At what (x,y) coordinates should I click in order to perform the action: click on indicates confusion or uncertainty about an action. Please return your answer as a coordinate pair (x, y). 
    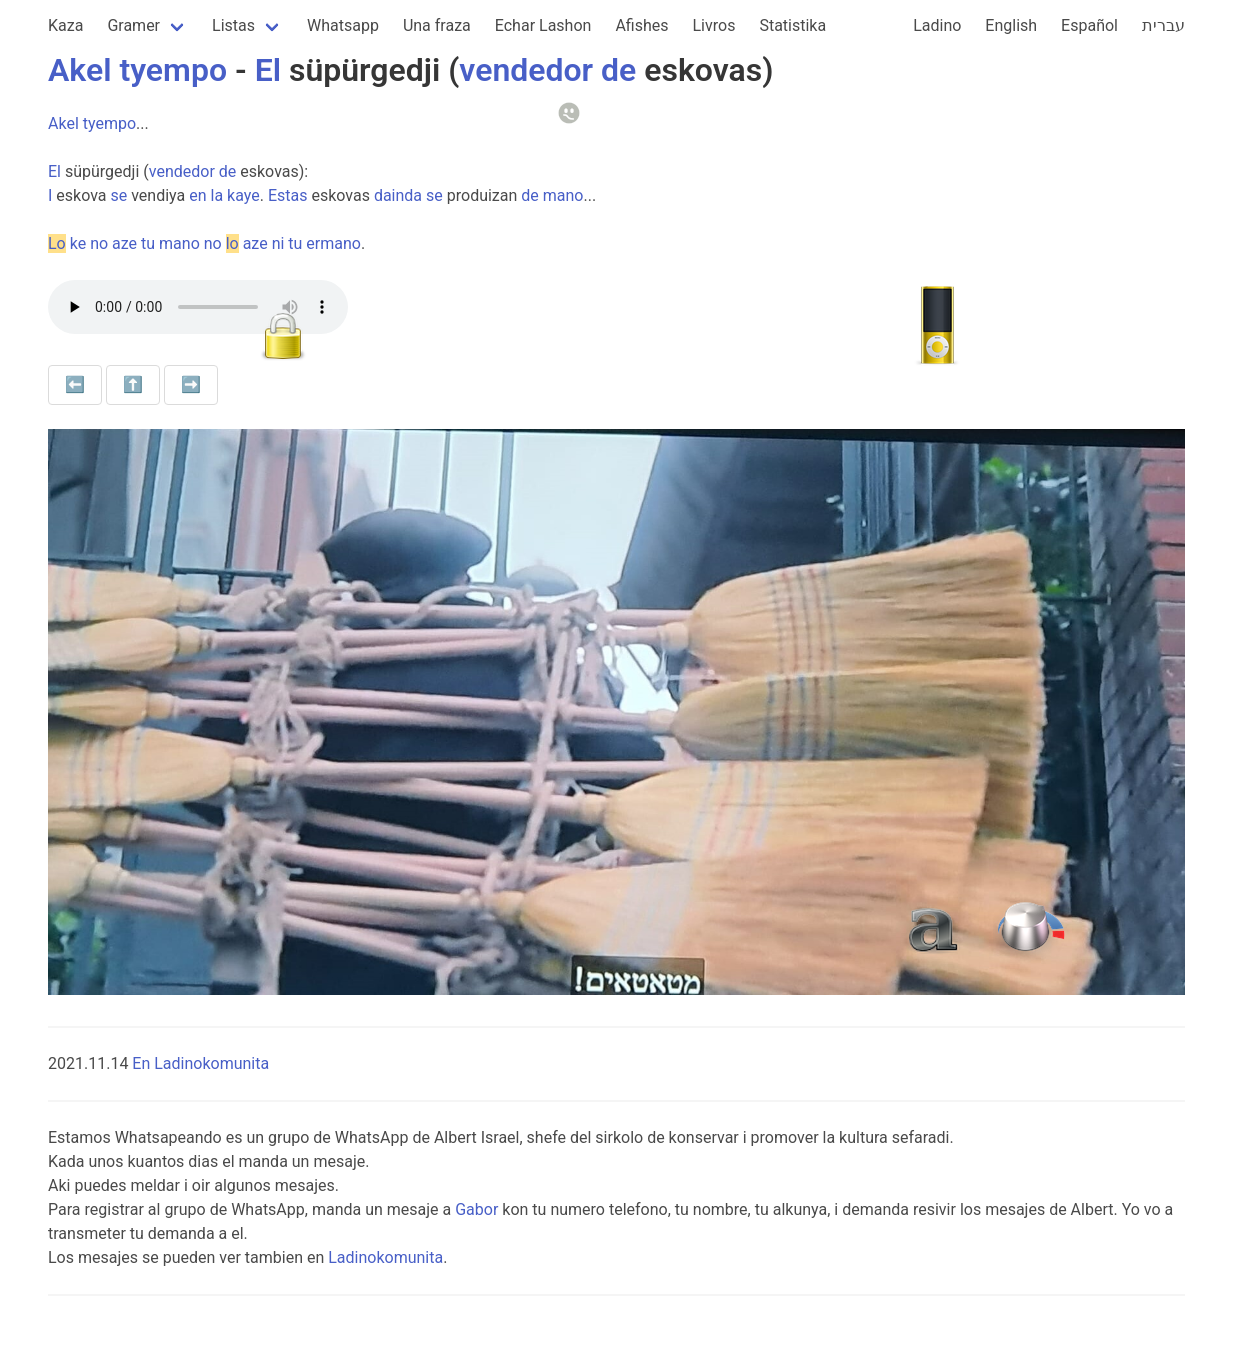
    Looking at the image, I should click on (569, 113).